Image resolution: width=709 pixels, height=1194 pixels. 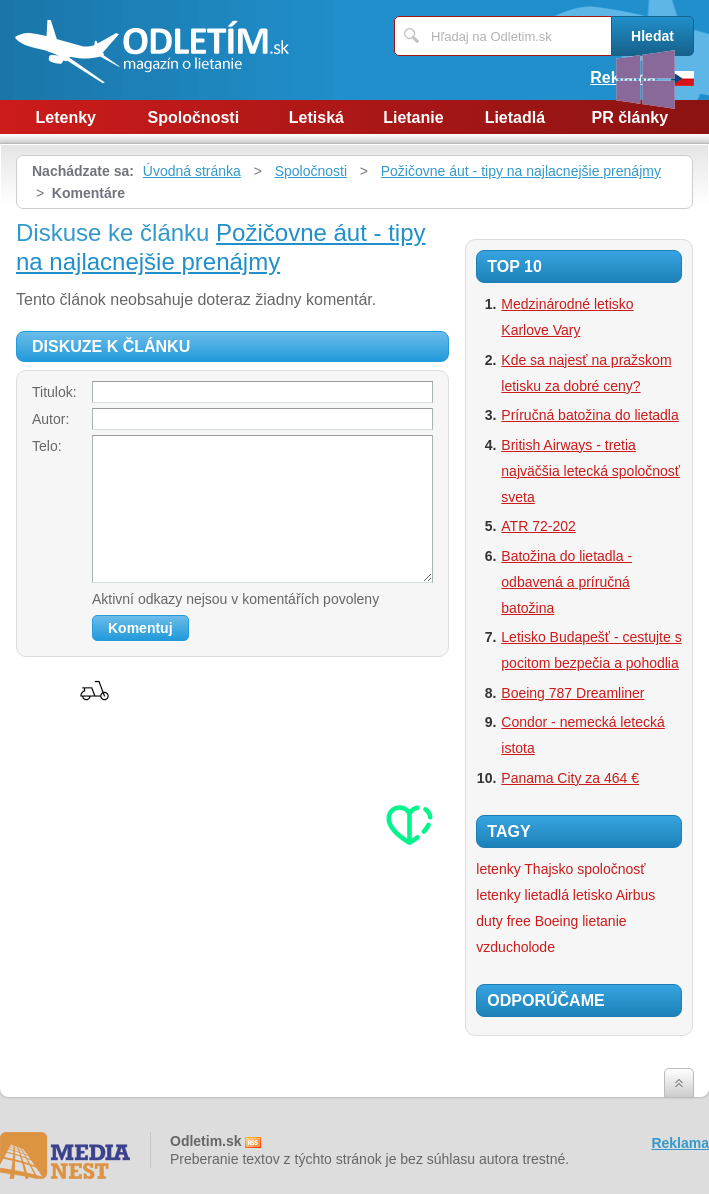 I want to click on select moped or scooter delivery option, so click(x=94, y=691).